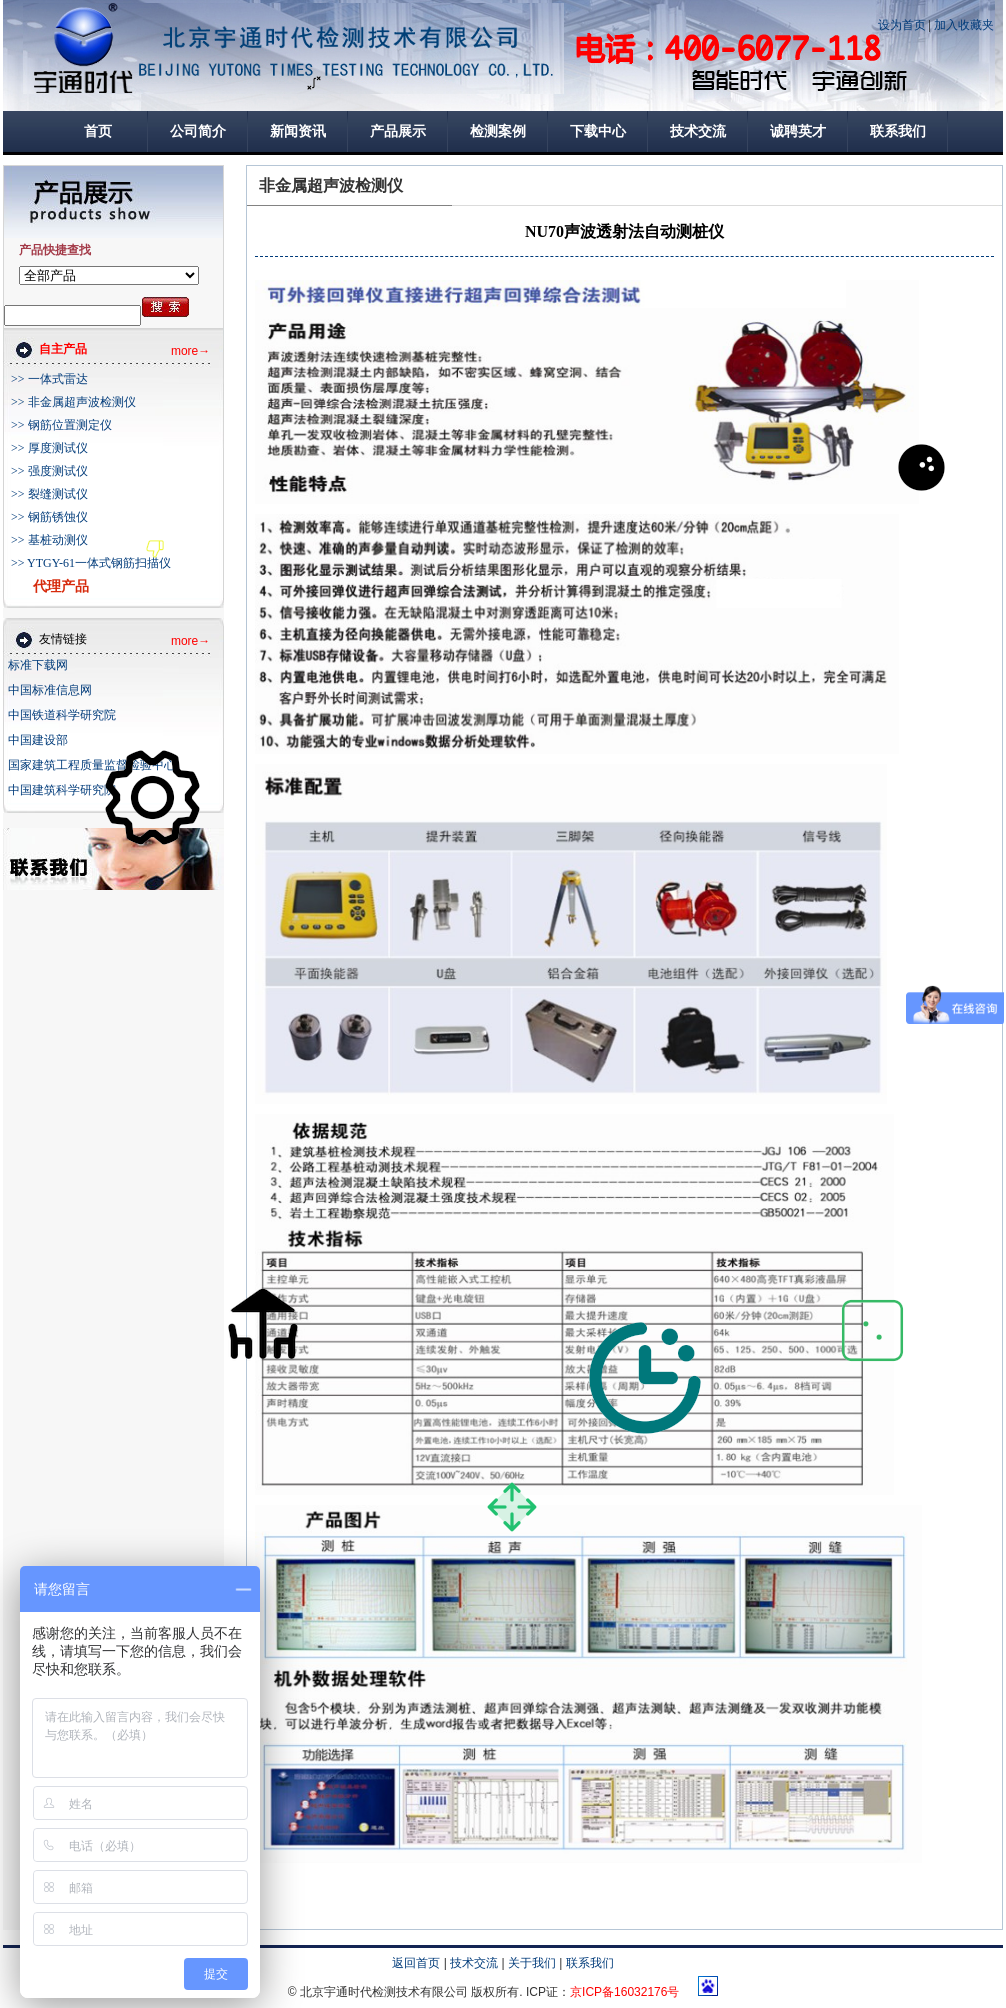  I want to click on view remaining time or countdown timer, so click(645, 1378).